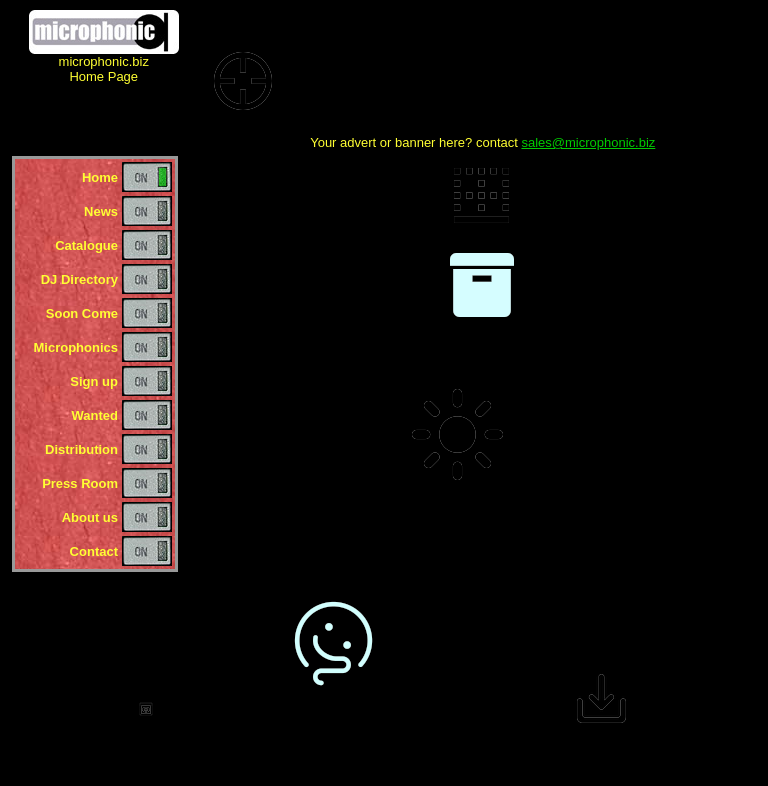 The image size is (768, 786). What do you see at coordinates (146, 709) in the screenshot?
I see `preview file or document before opening` at bounding box center [146, 709].